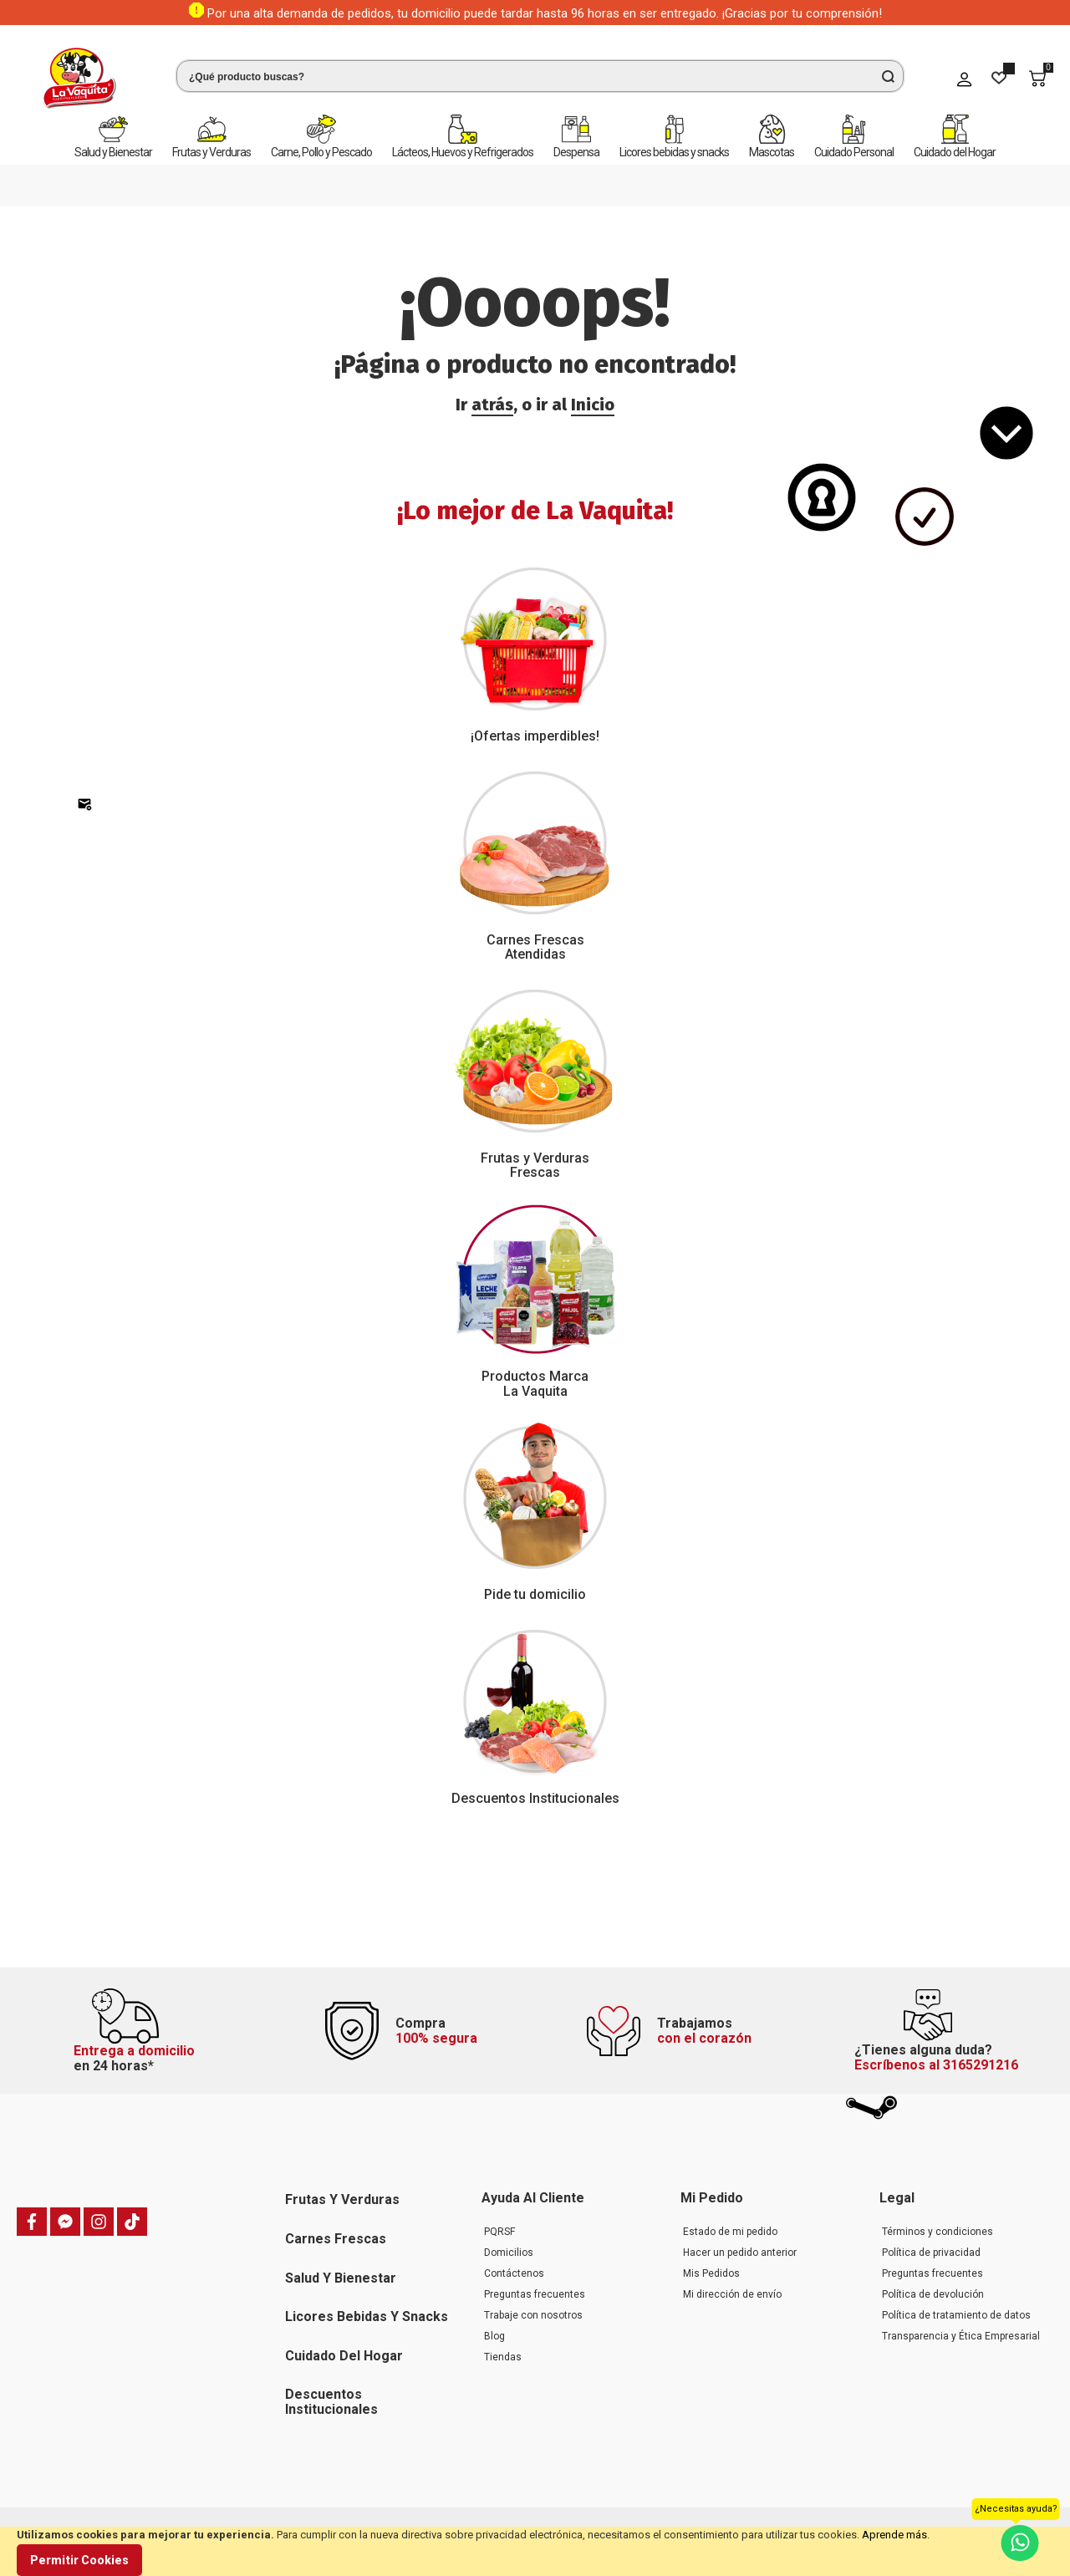  Describe the element at coordinates (871, 2107) in the screenshot. I see `open Steam gaming platform` at that location.